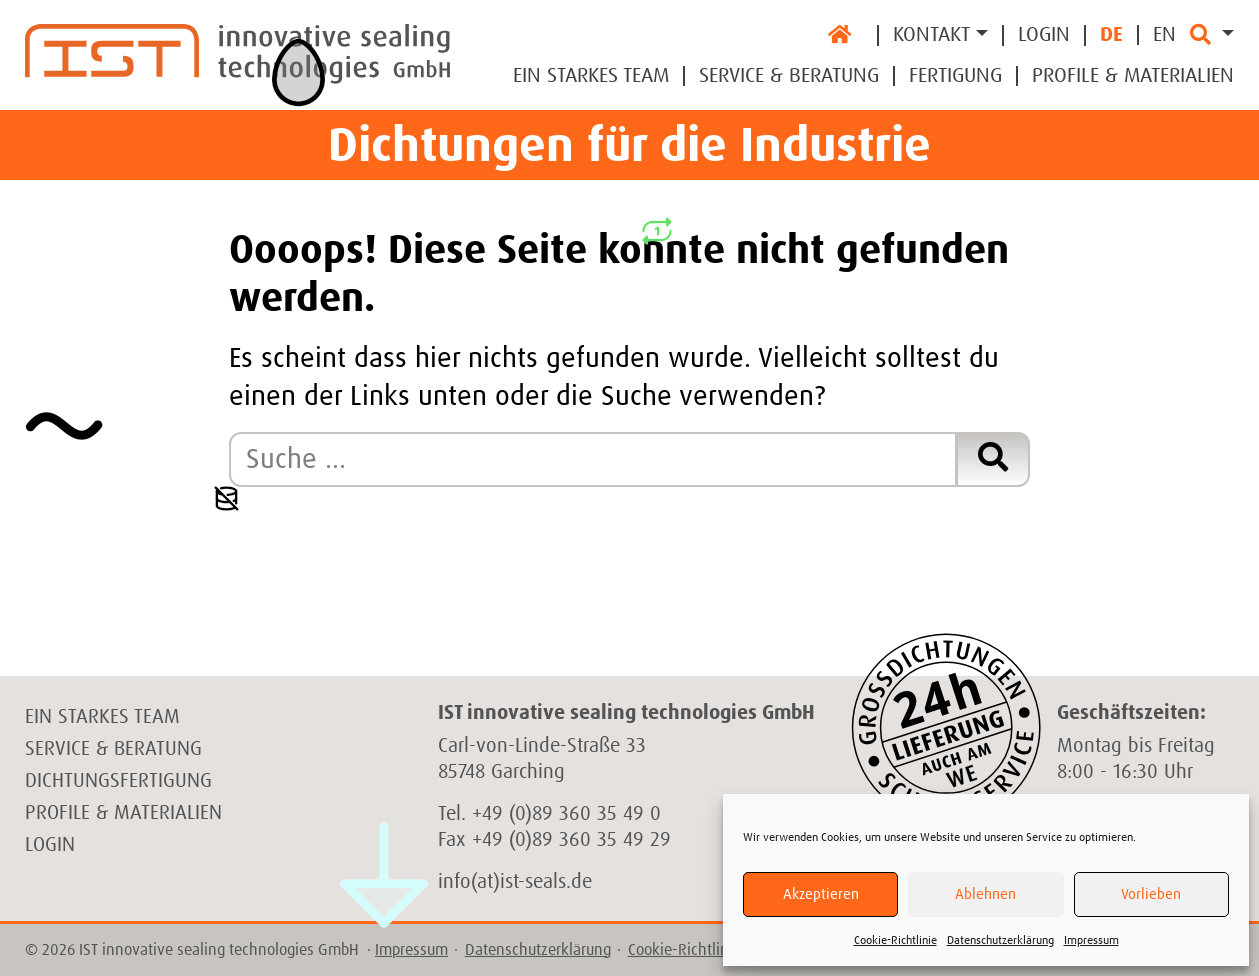  I want to click on download a file or content, so click(384, 875).